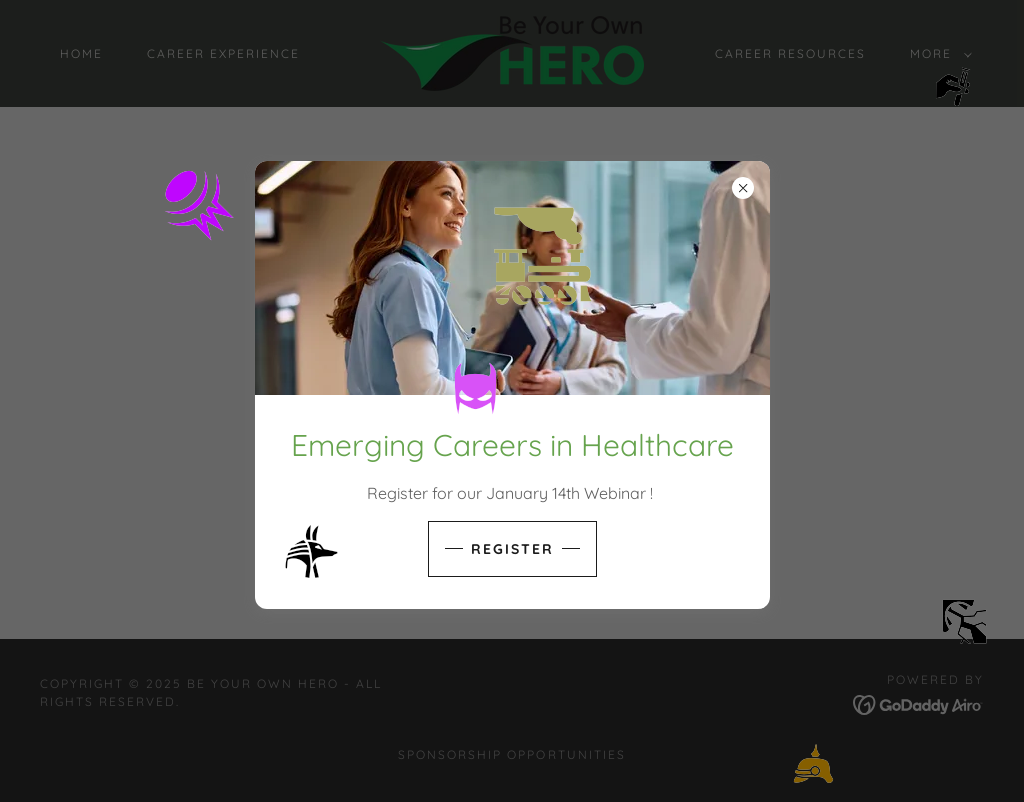 Image resolution: width=1024 pixels, height=802 pixels. What do you see at coordinates (964, 621) in the screenshot?
I see `activate a power-up or special ability` at bounding box center [964, 621].